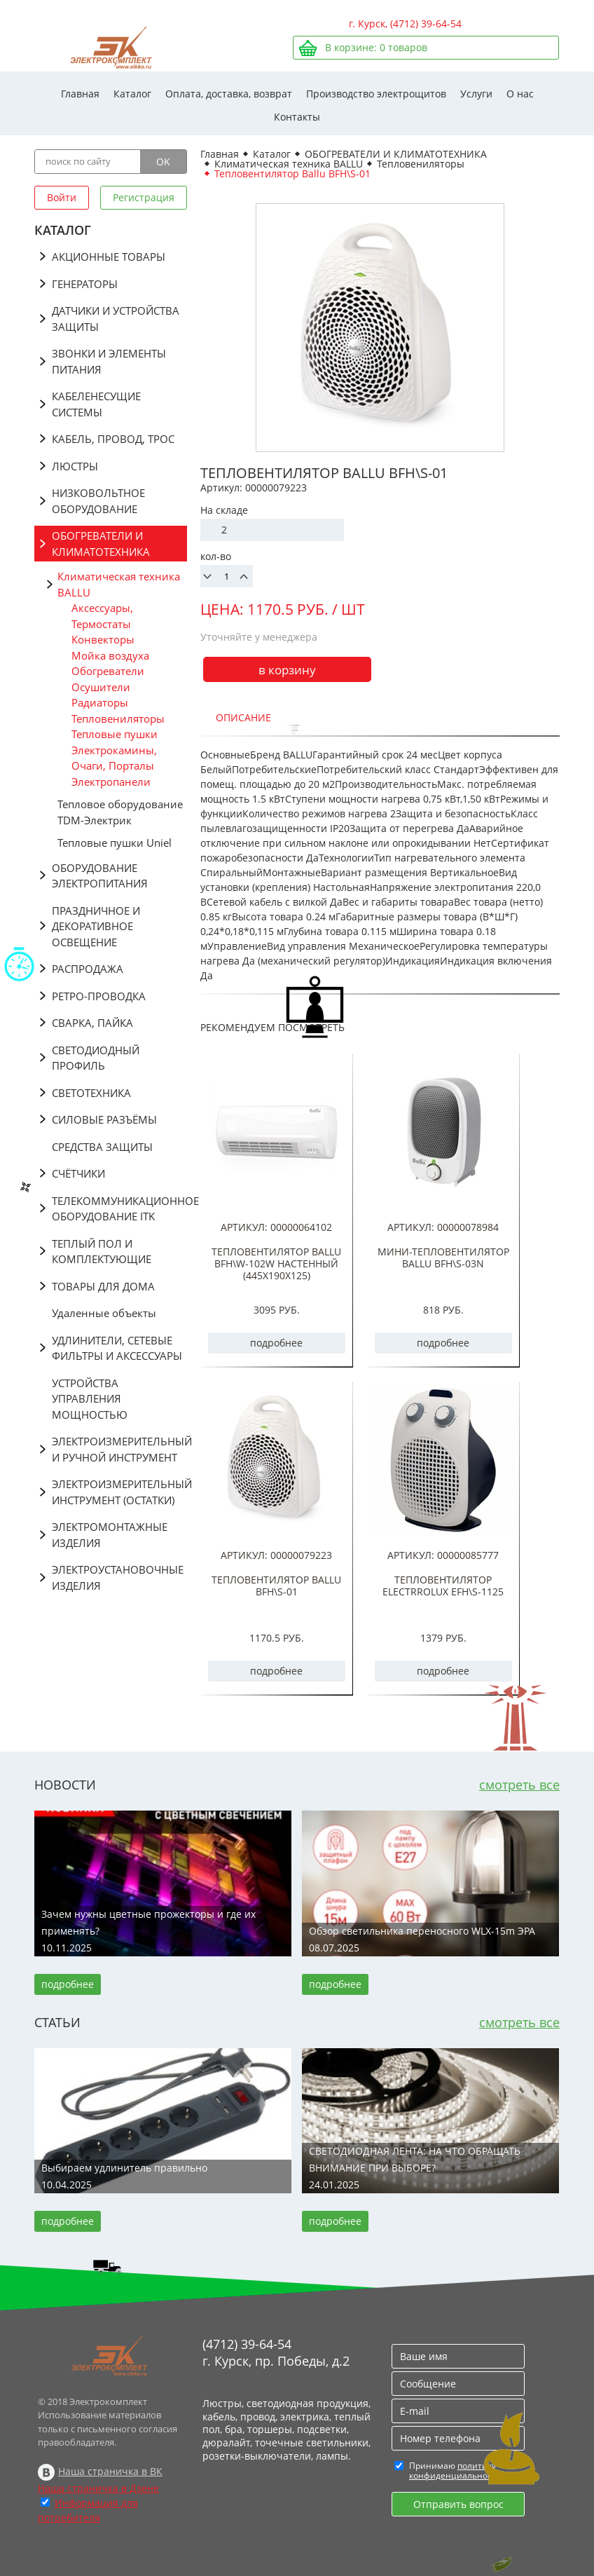 This screenshot has width=594, height=2576. I want to click on indicates an enemy stronghold or boss location, so click(515, 1717).